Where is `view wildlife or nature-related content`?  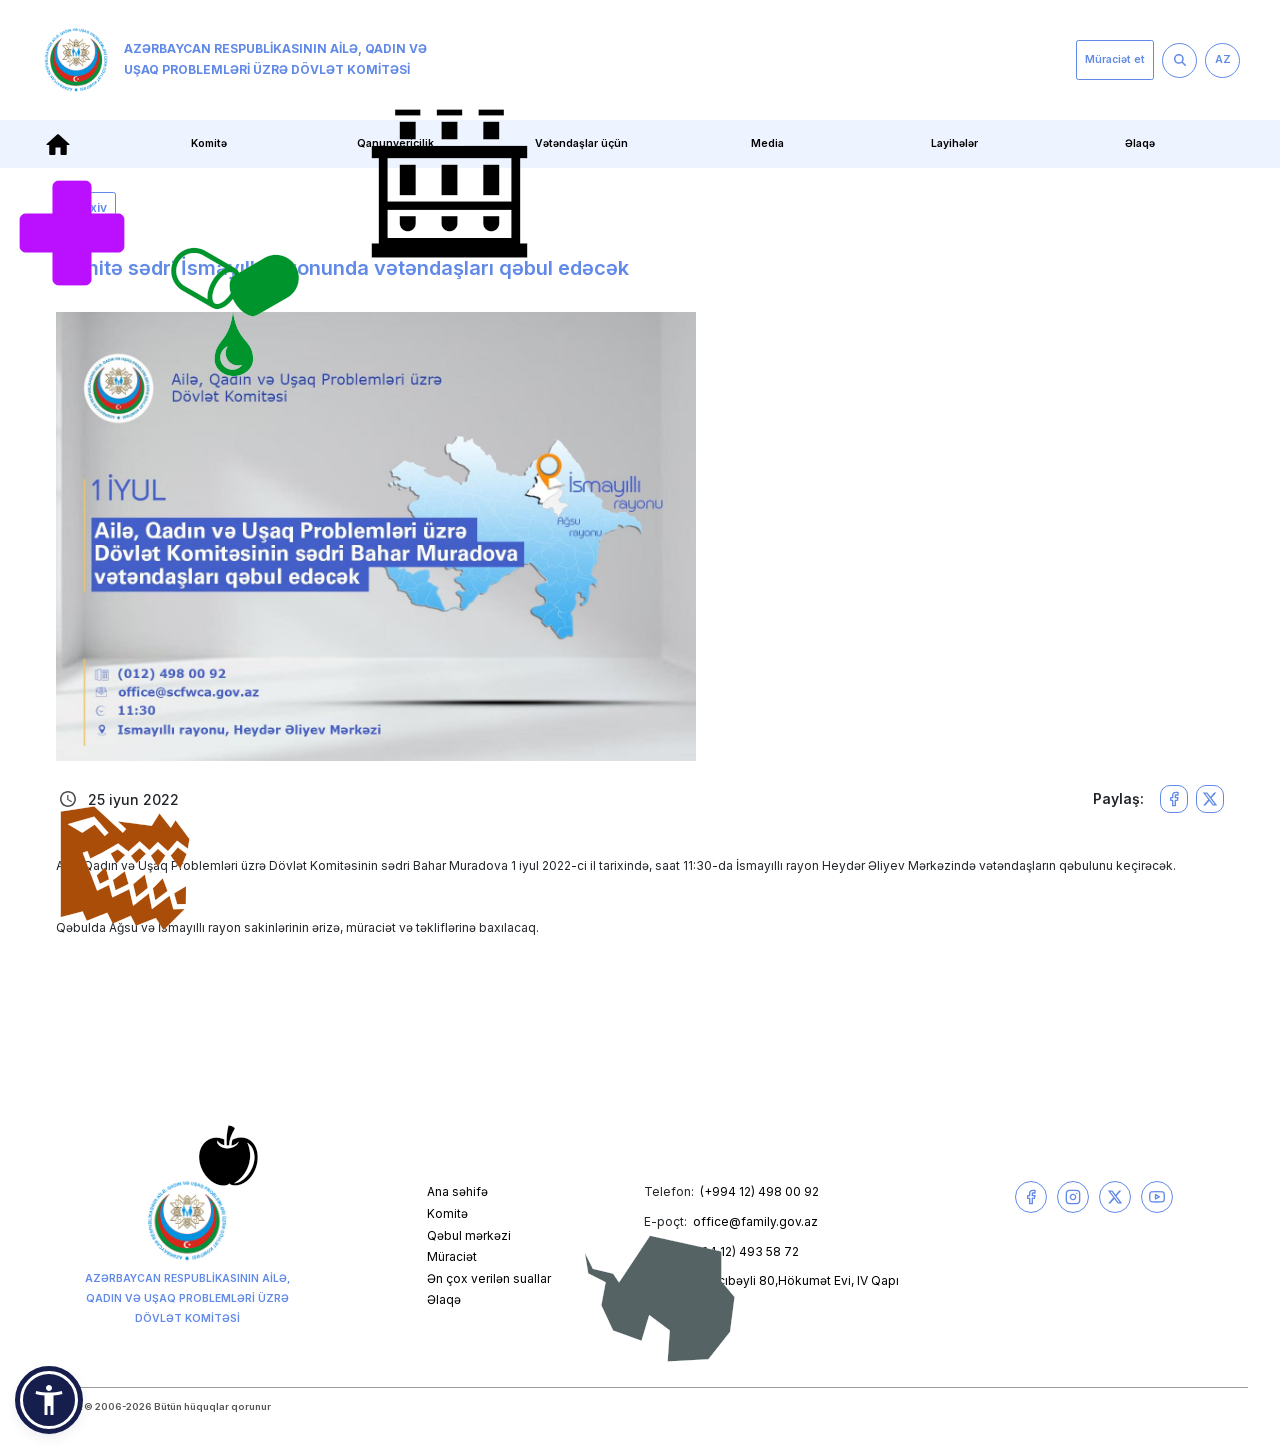
view wildlife or nature-related content is located at coordinates (659, 1299).